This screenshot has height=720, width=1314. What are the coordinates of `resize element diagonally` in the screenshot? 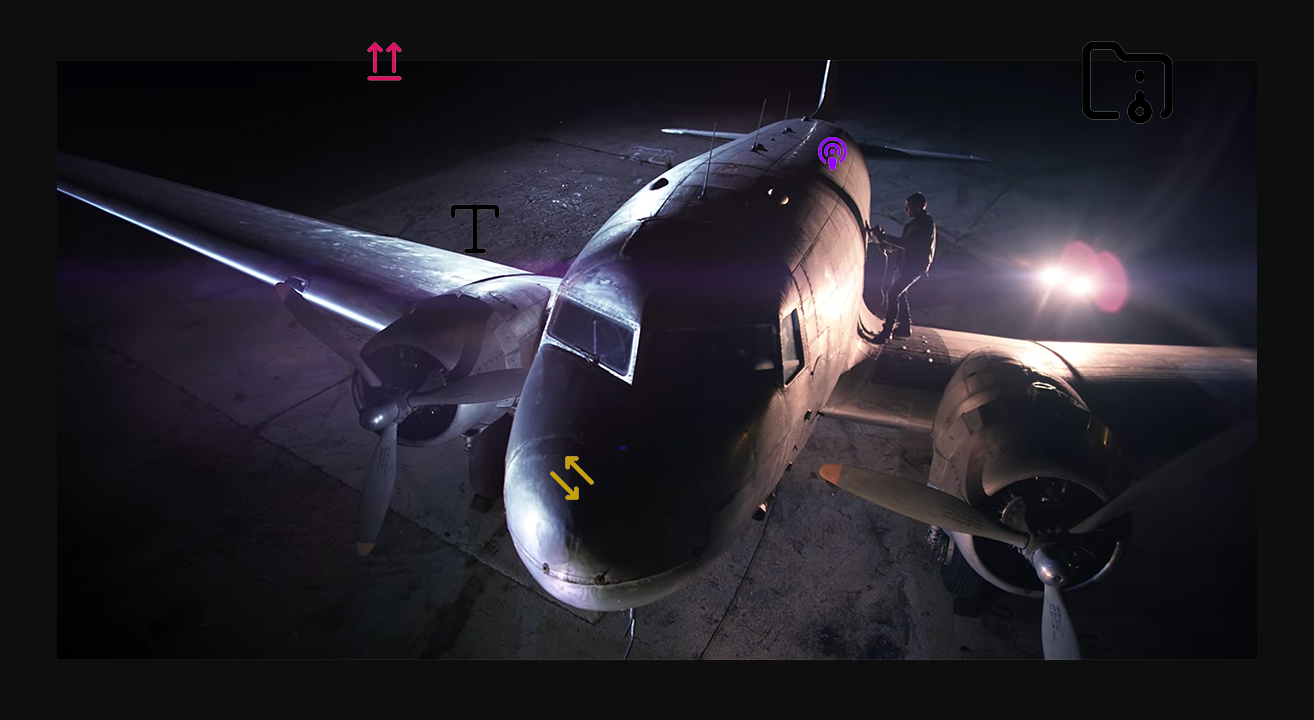 It's located at (572, 478).